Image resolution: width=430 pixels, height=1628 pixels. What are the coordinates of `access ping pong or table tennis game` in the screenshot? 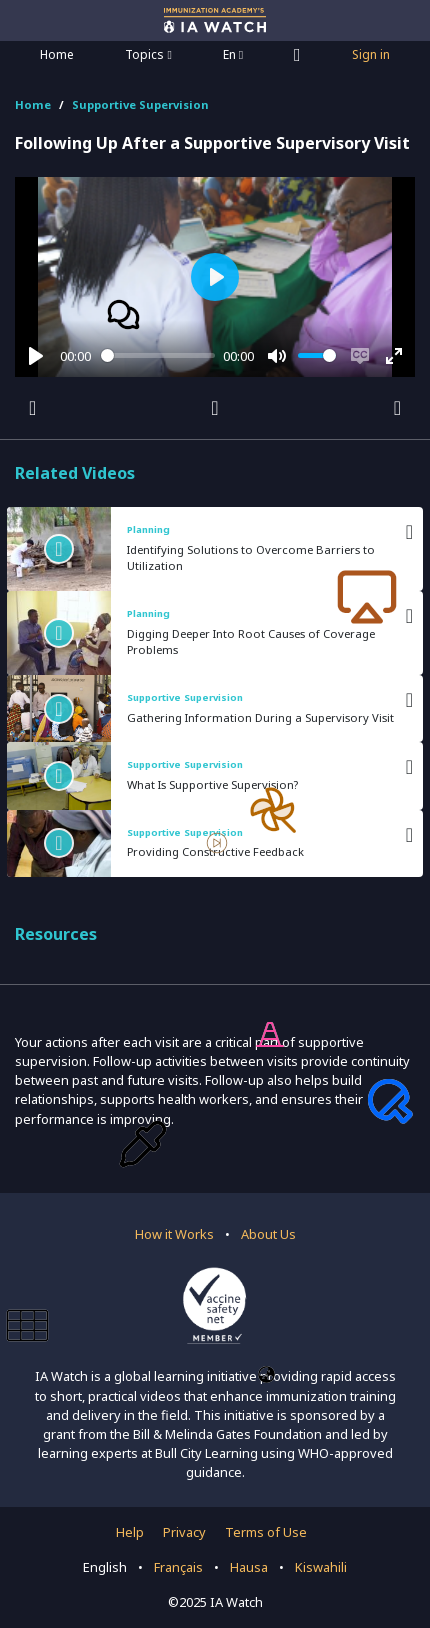 It's located at (389, 1100).